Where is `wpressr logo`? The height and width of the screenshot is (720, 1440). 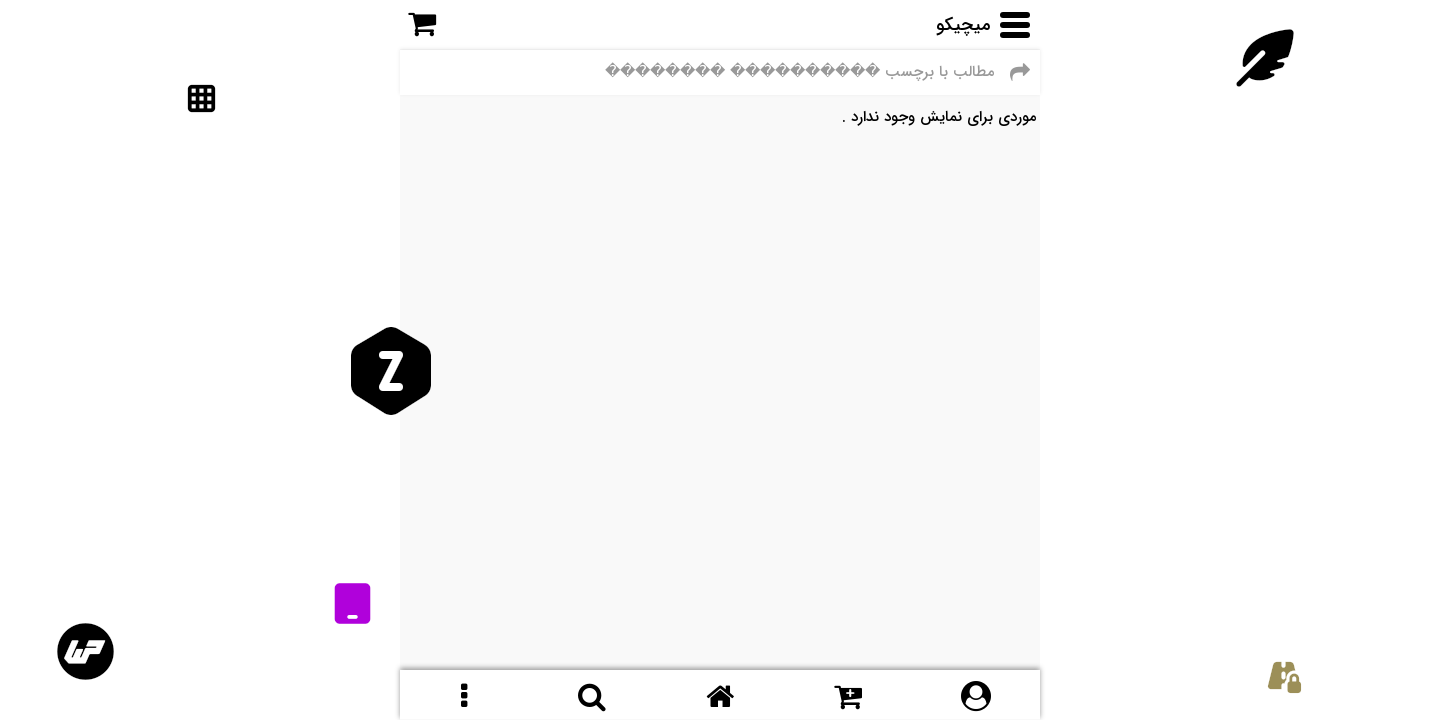
wpressr logo is located at coordinates (85, 651).